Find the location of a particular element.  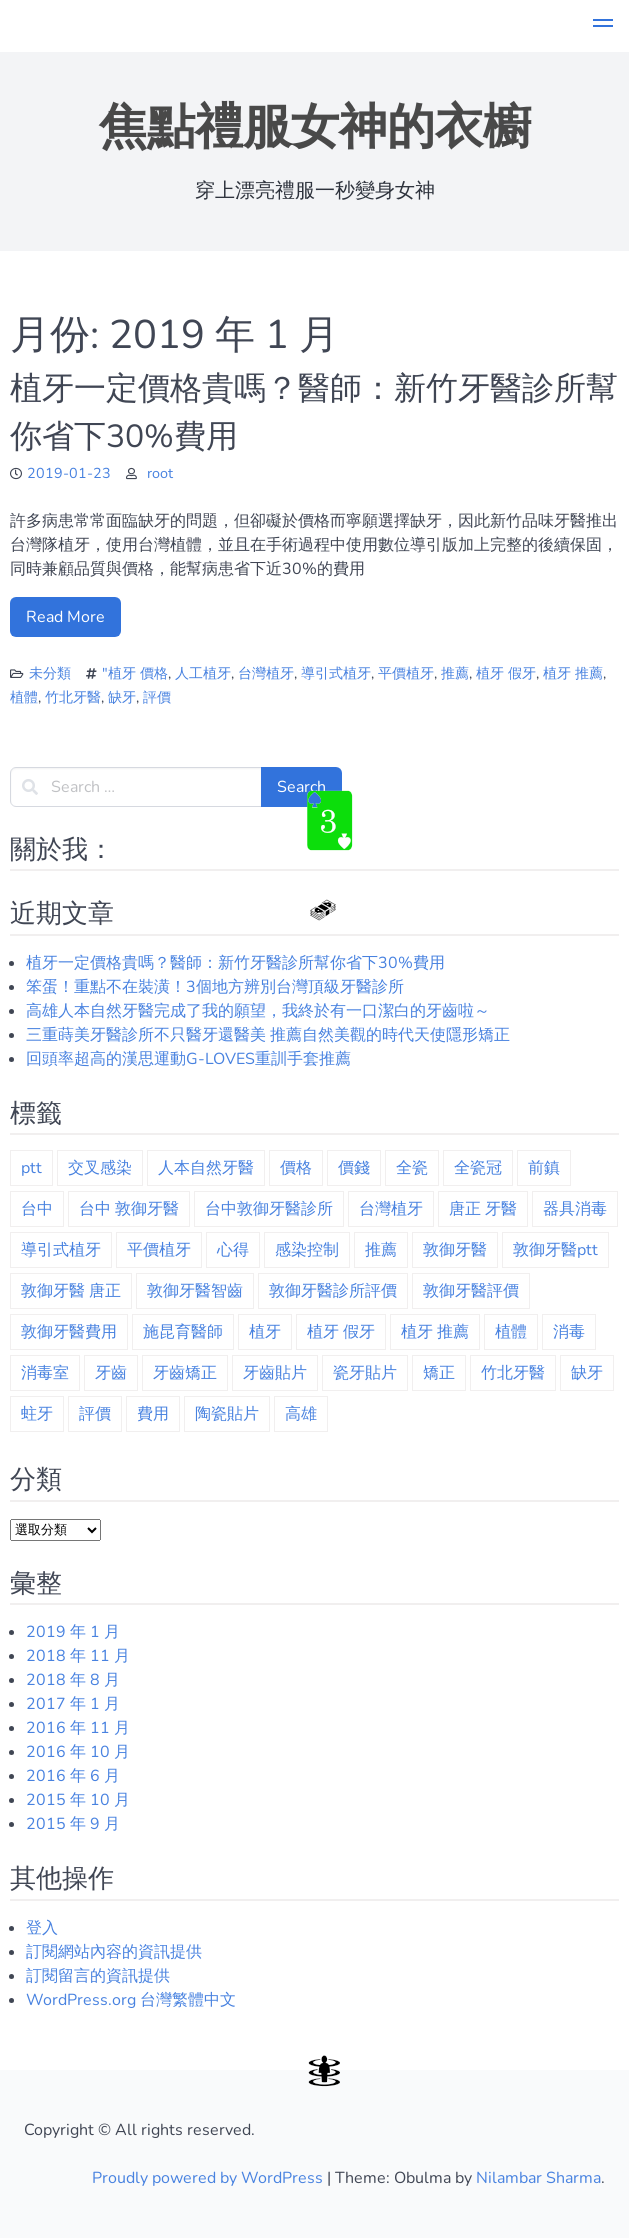

teleport to a new location is located at coordinates (324, 2071).